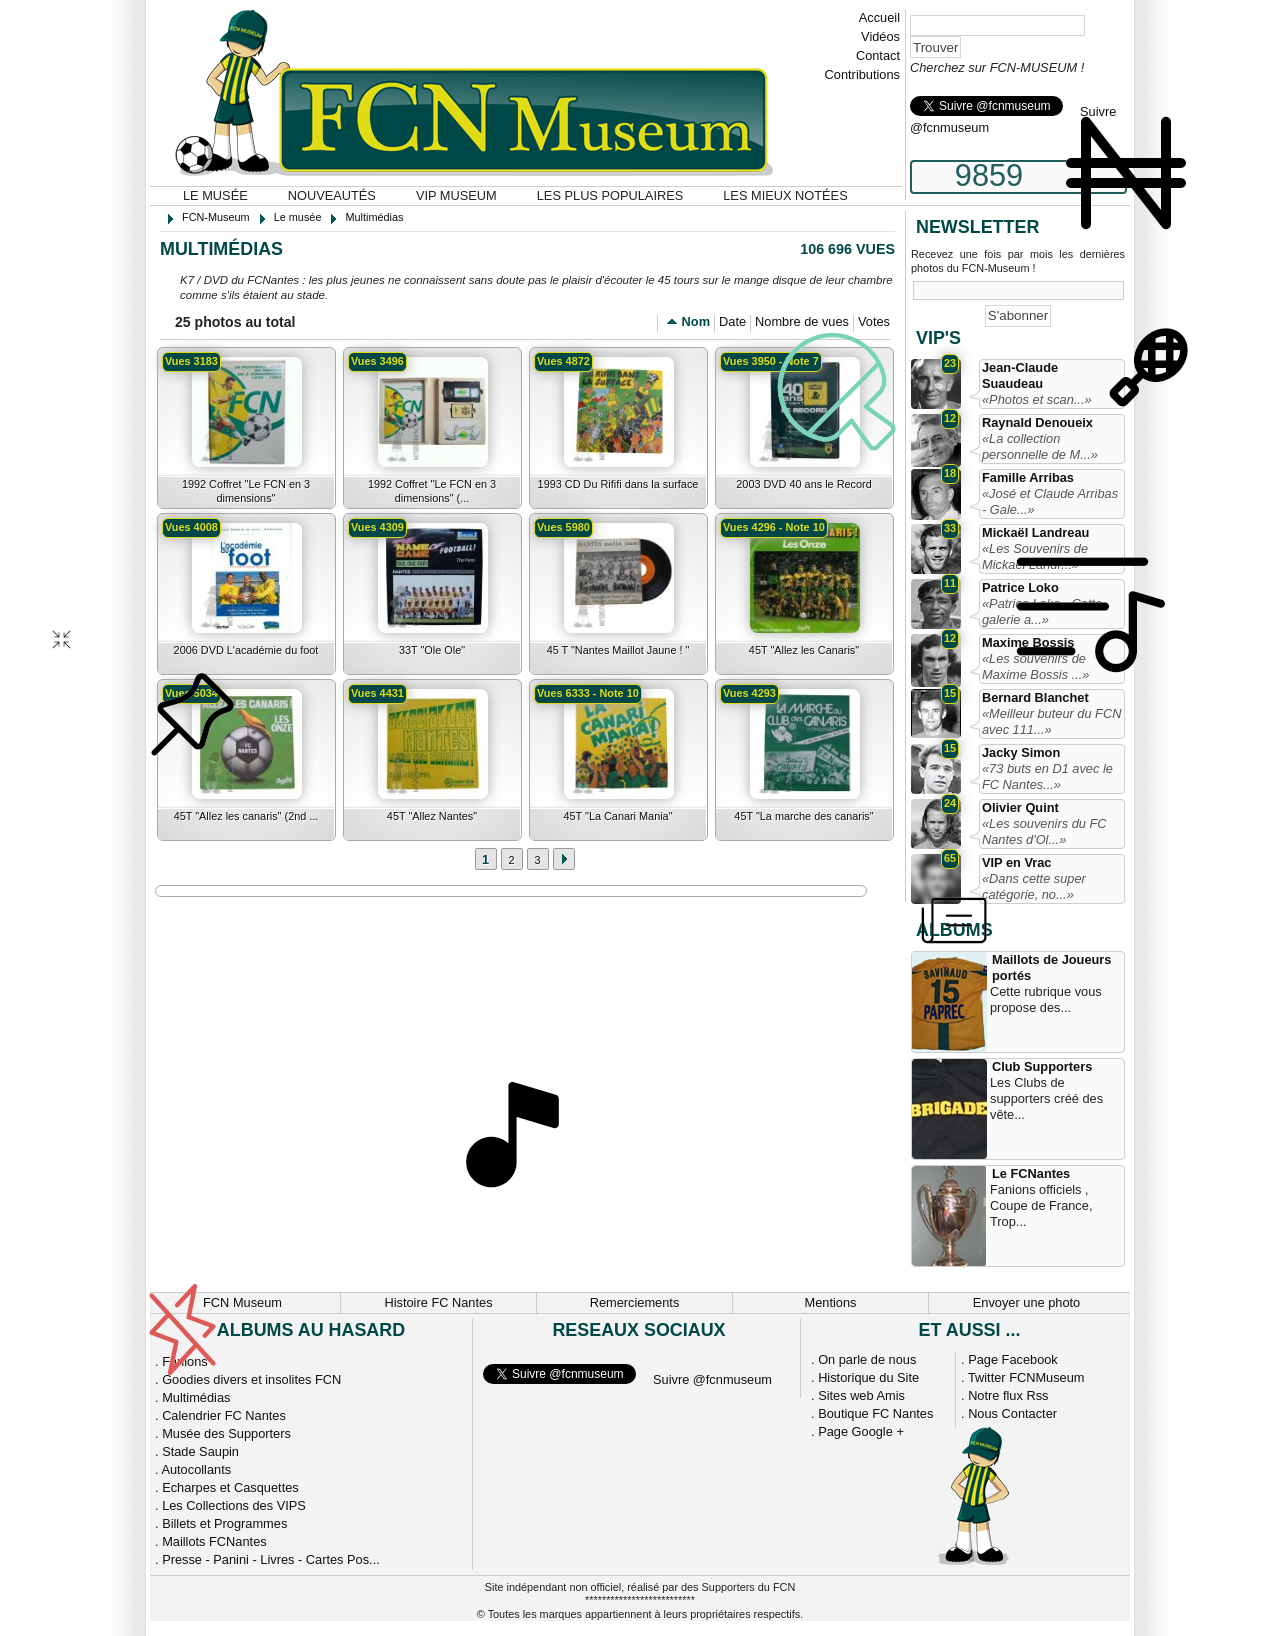 This screenshot has height=1636, width=1280. What do you see at coordinates (956, 920) in the screenshot?
I see `view news or articles` at bounding box center [956, 920].